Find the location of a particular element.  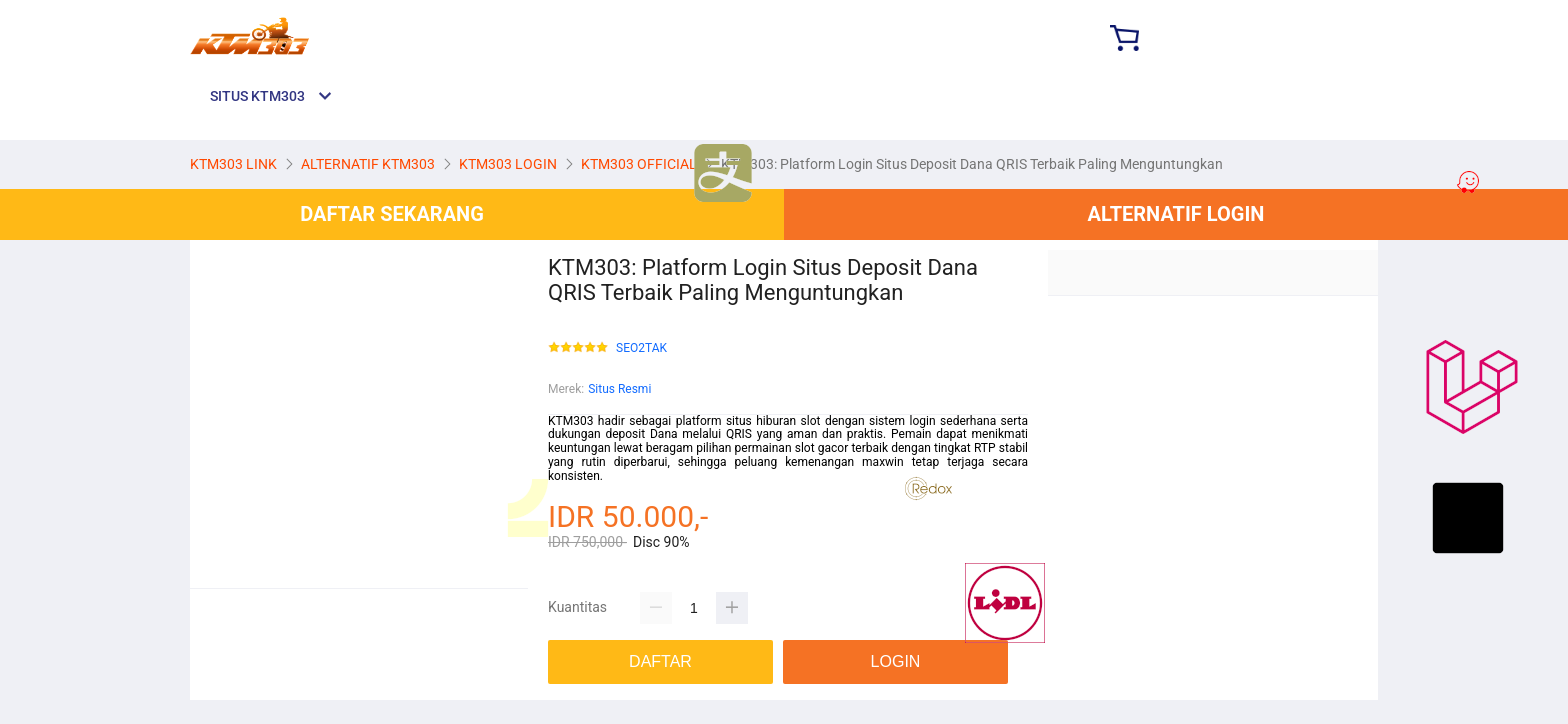

Laravel framework branding or integration is located at coordinates (1472, 387).